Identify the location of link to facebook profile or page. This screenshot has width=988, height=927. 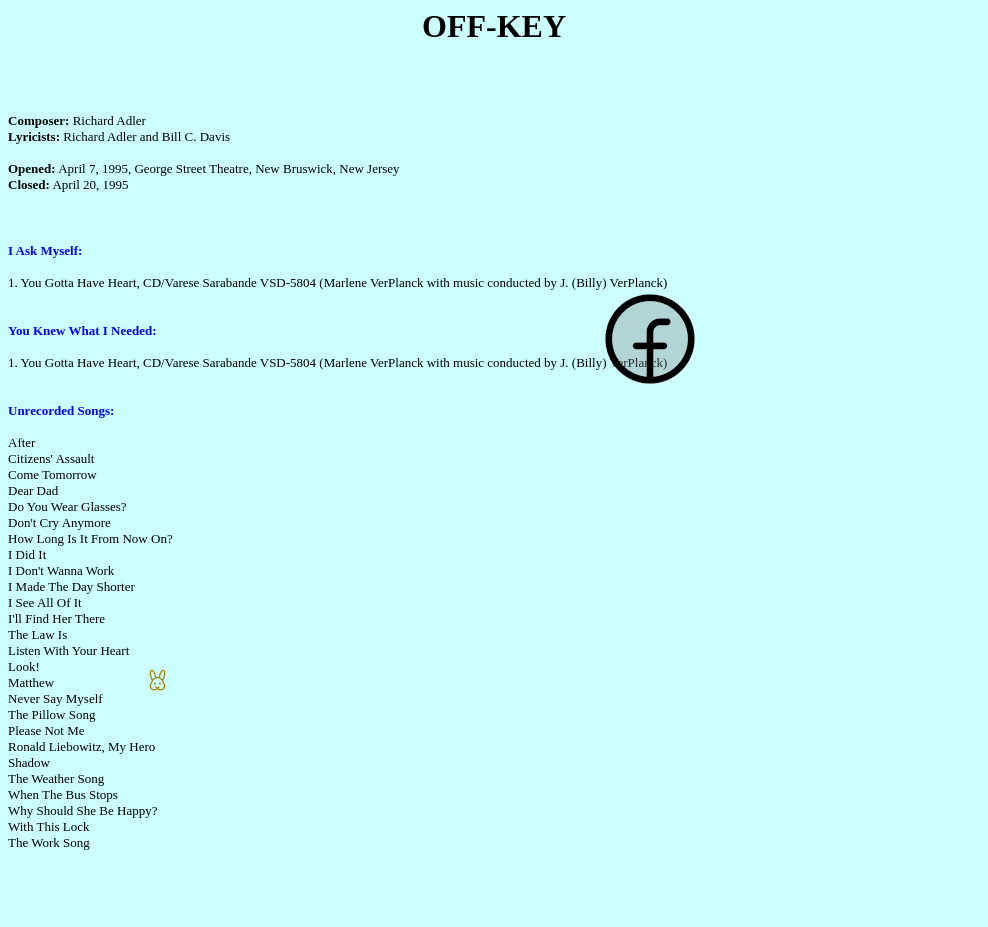
(650, 339).